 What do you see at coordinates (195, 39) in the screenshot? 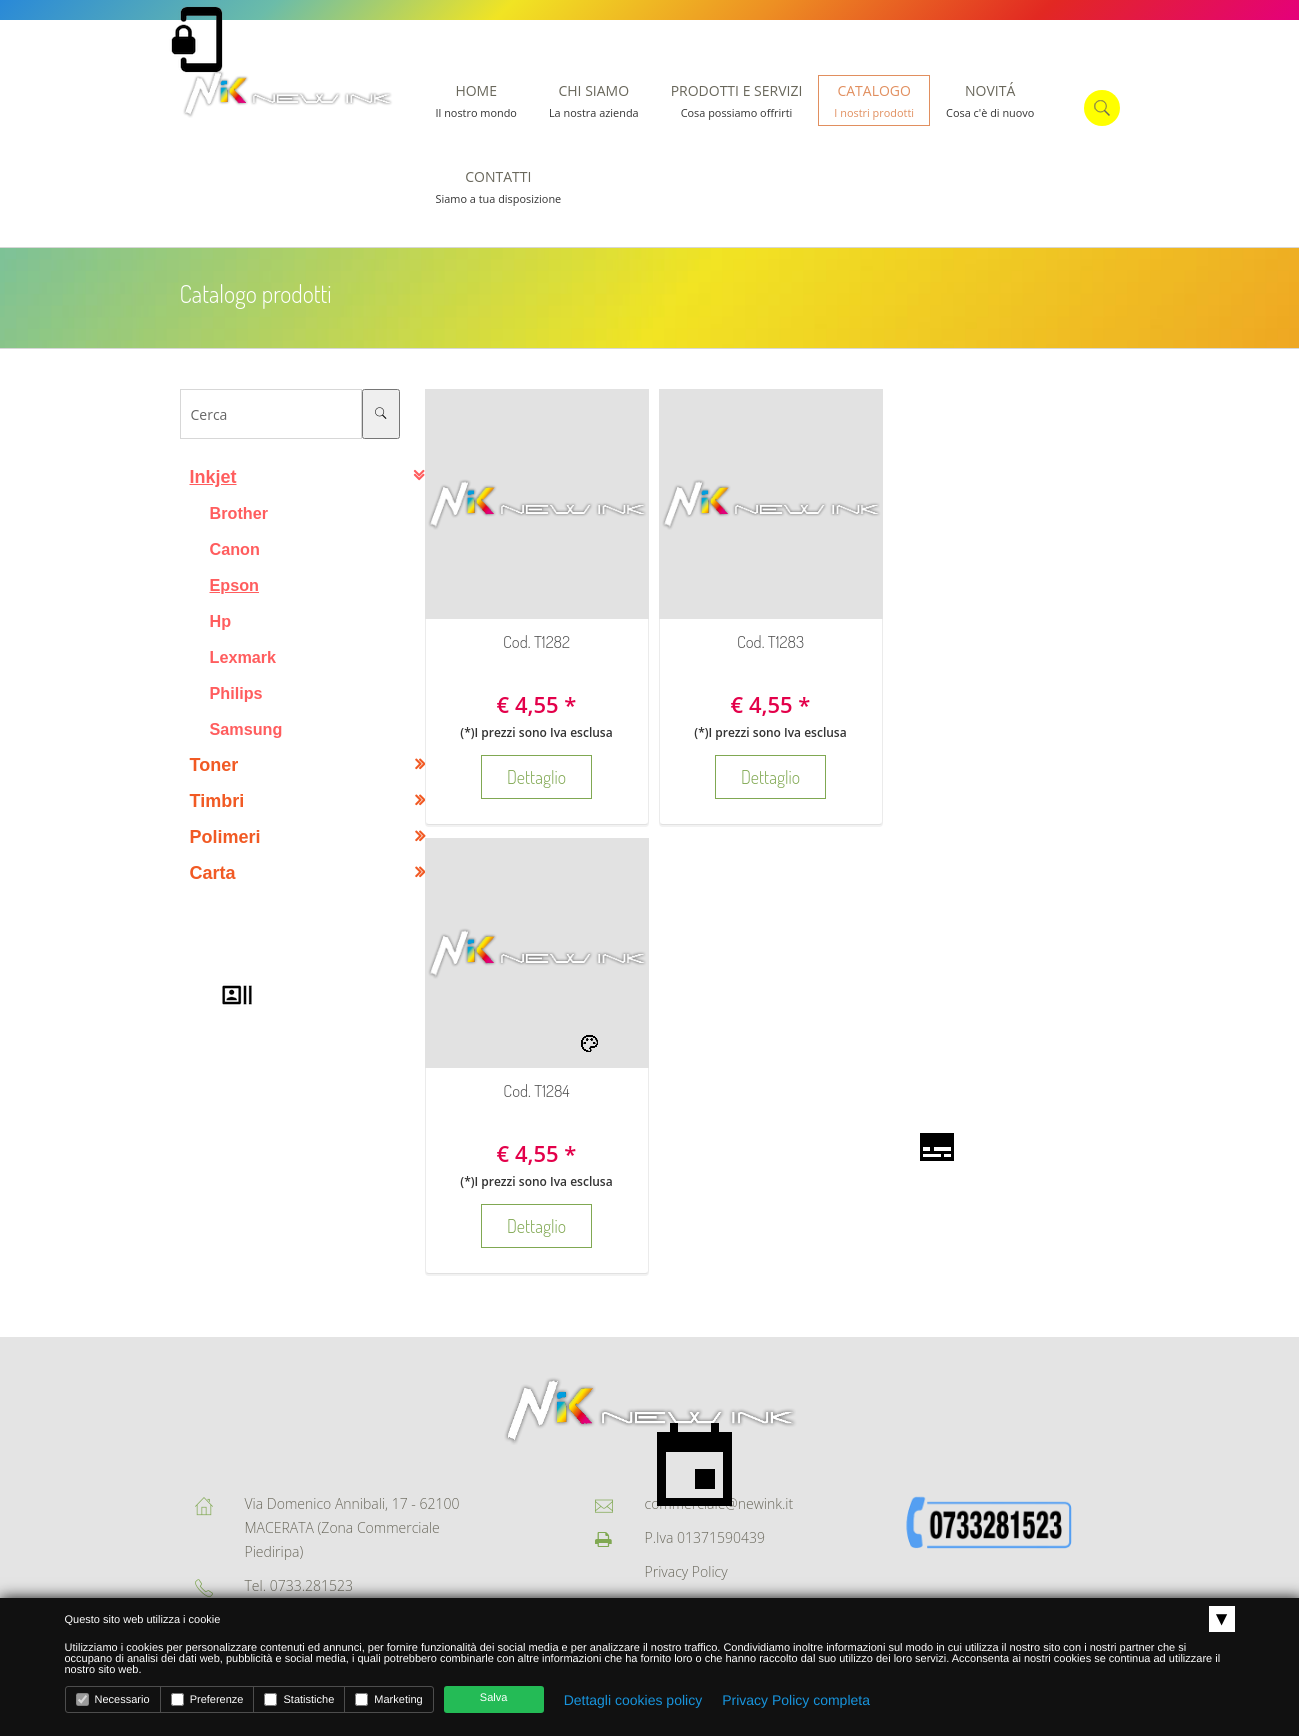
I see `device is locked or secured` at bounding box center [195, 39].